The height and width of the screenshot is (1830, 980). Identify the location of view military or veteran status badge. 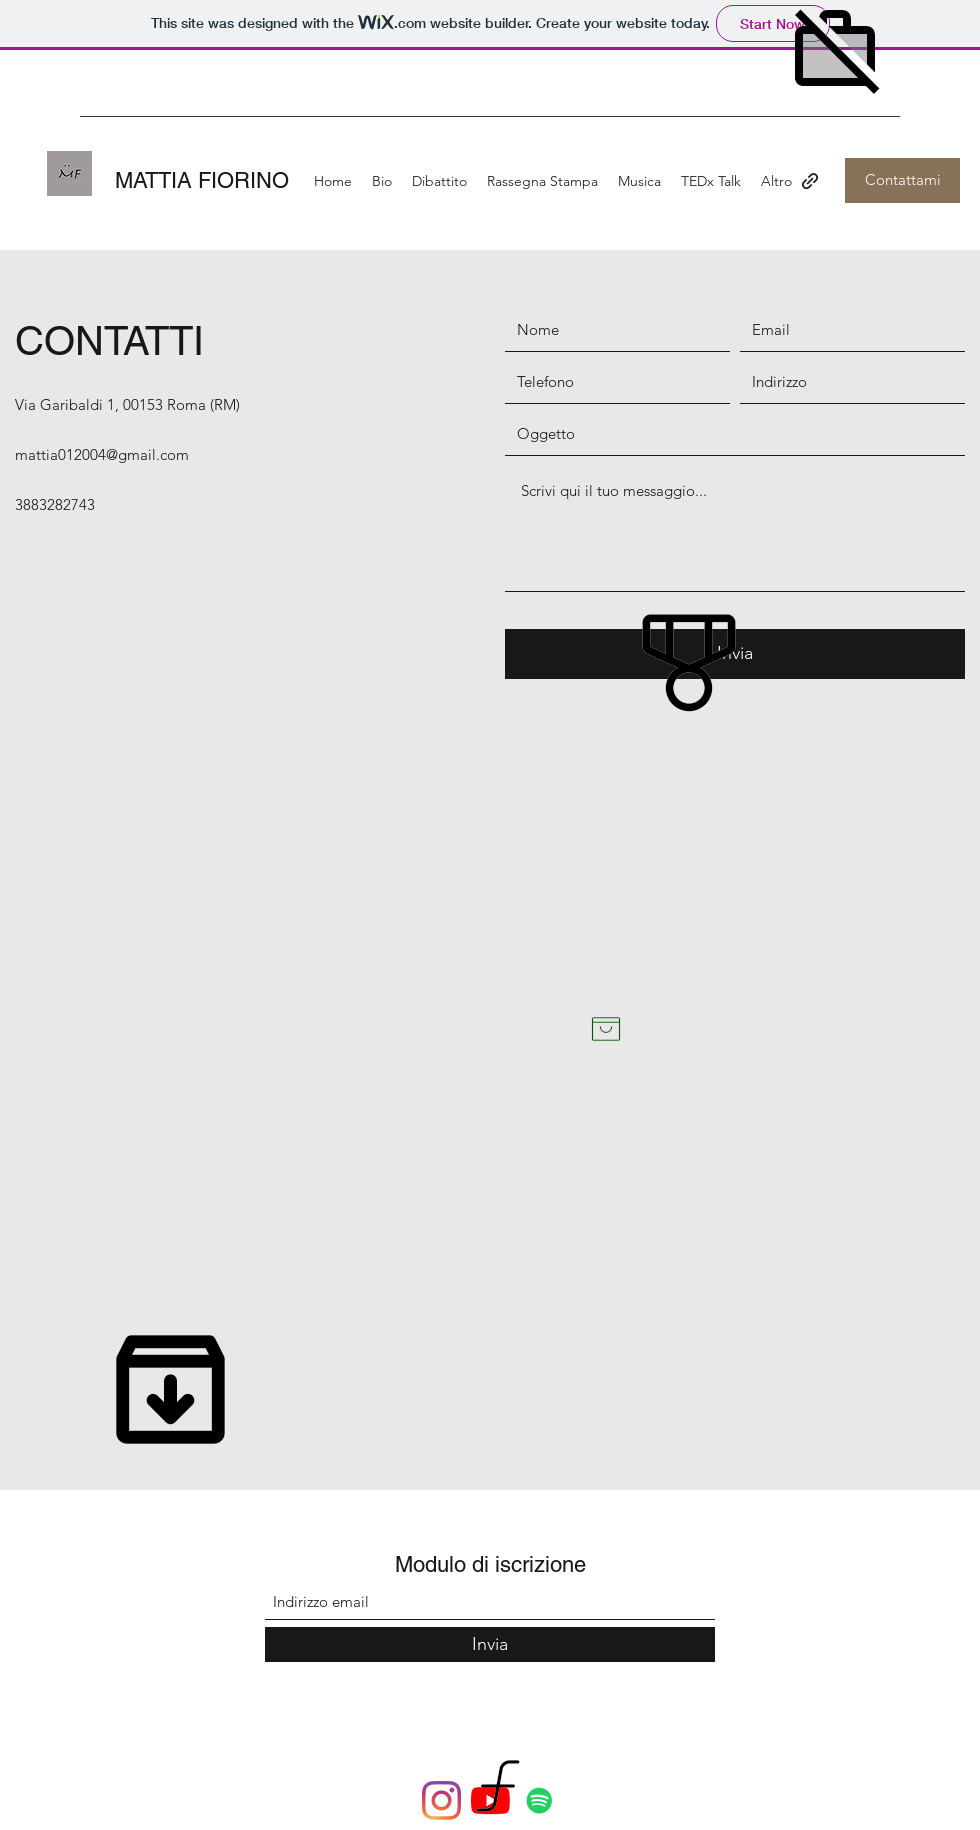
(689, 657).